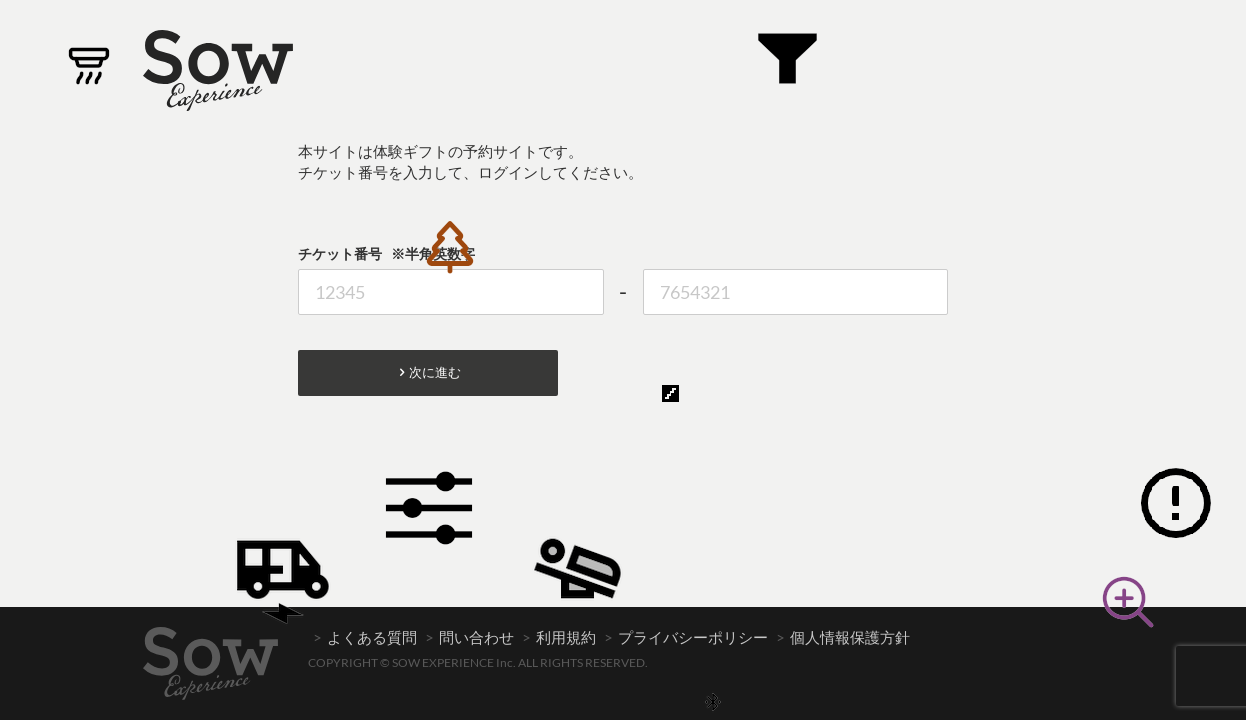 Image resolution: width=1246 pixels, height=720 pixels. Describe the element at coordinates (429, 508) in the screenshot. I see `adjust settings or preferences` at that location.